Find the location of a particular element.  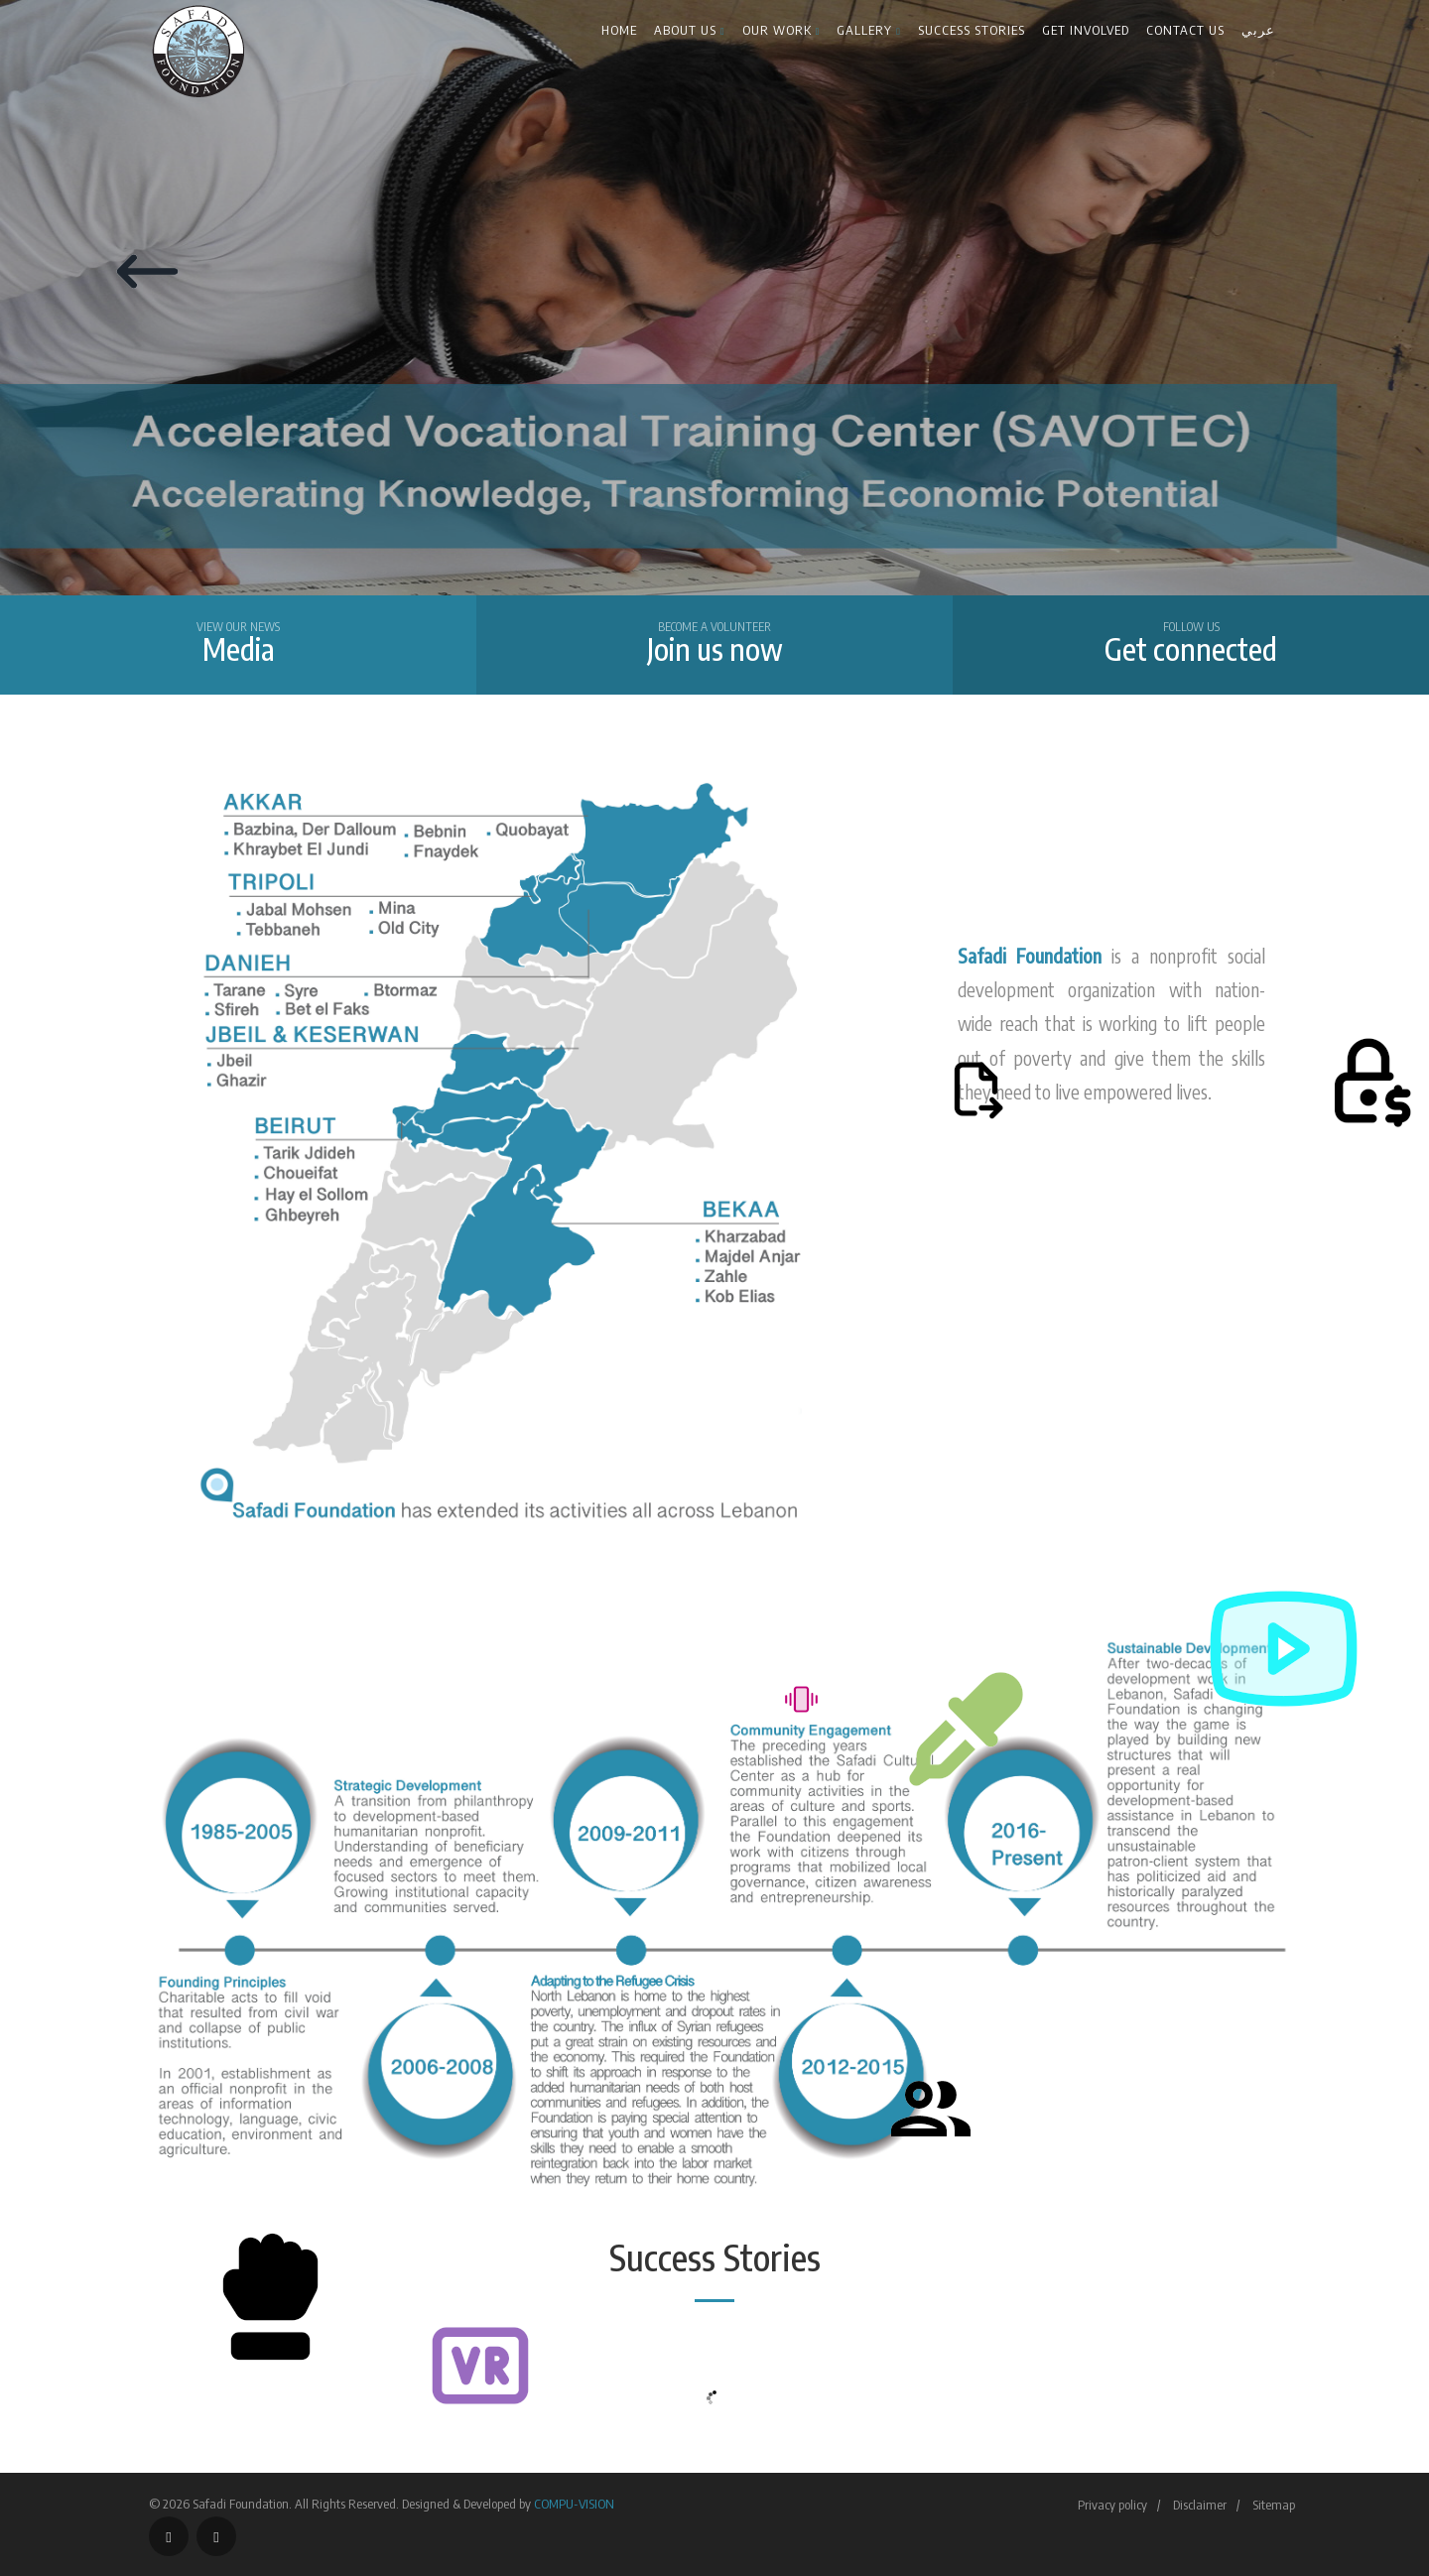

export file to another location is located at coordinates (975, 1089).